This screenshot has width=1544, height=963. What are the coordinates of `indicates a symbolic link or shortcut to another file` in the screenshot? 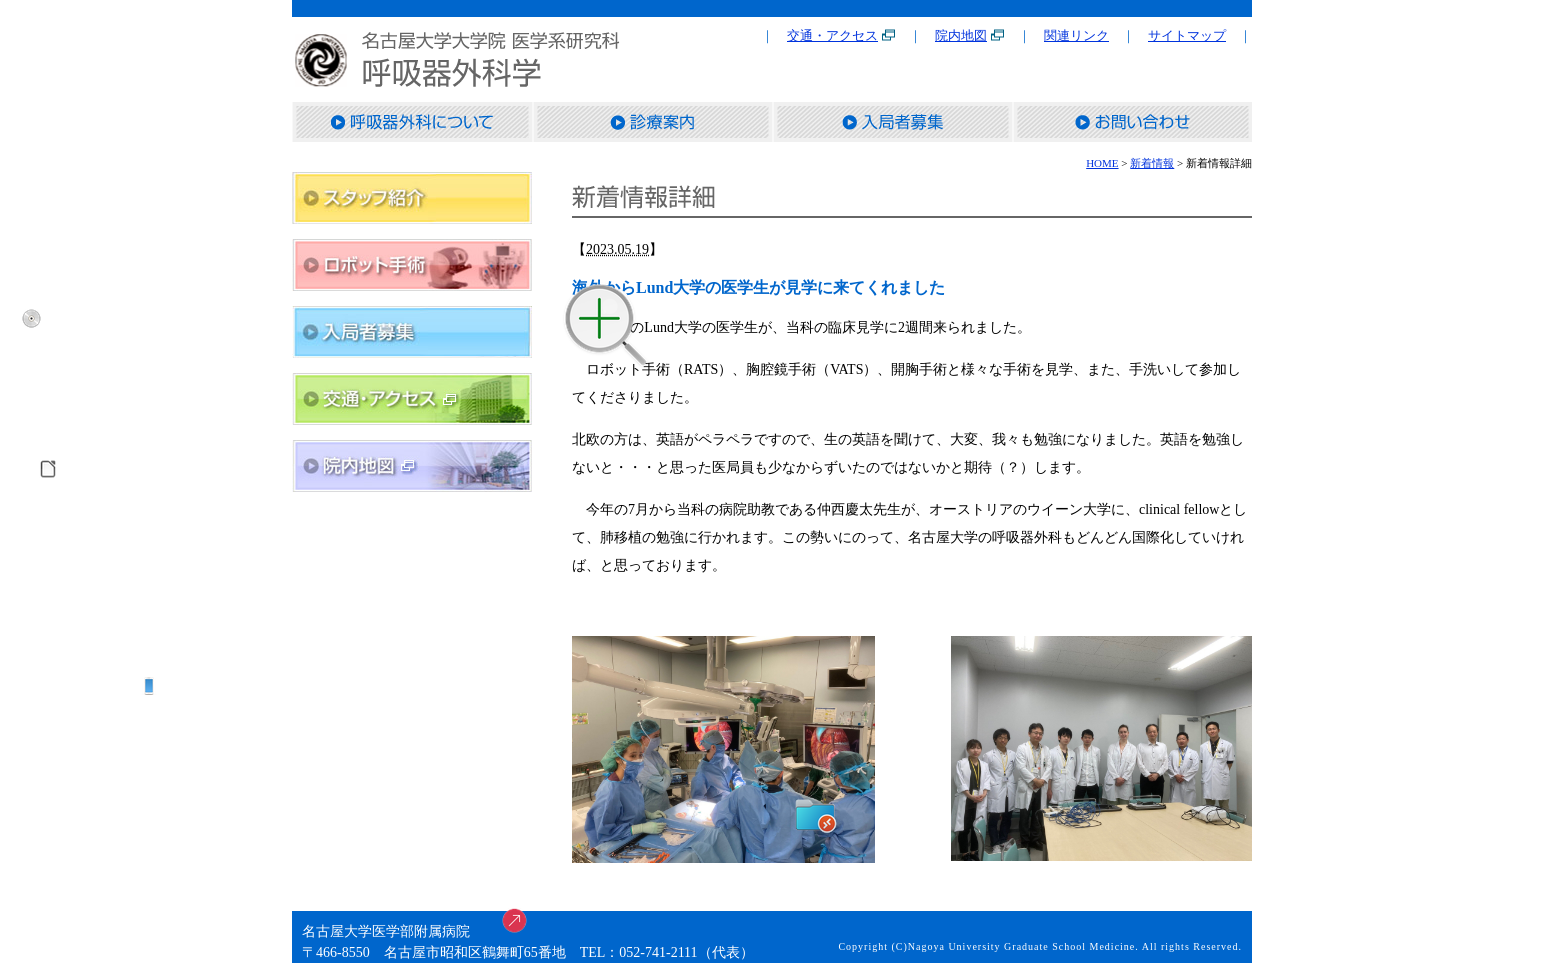 It's located at (514, 920).